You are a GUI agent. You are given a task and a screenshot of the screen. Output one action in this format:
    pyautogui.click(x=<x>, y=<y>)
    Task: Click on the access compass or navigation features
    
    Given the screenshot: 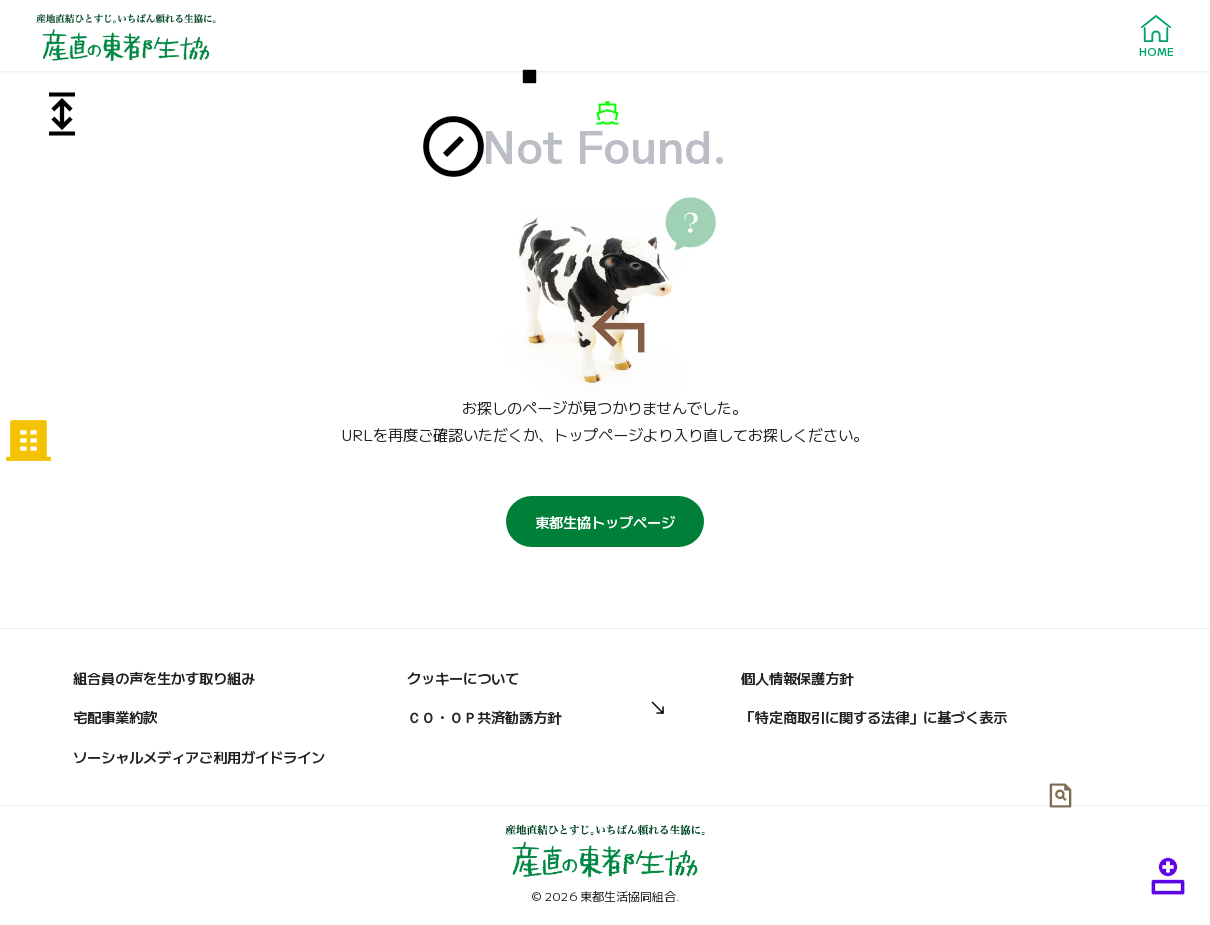 What is the action you would take?
    pyautogui.click(x=453, y=146)
    